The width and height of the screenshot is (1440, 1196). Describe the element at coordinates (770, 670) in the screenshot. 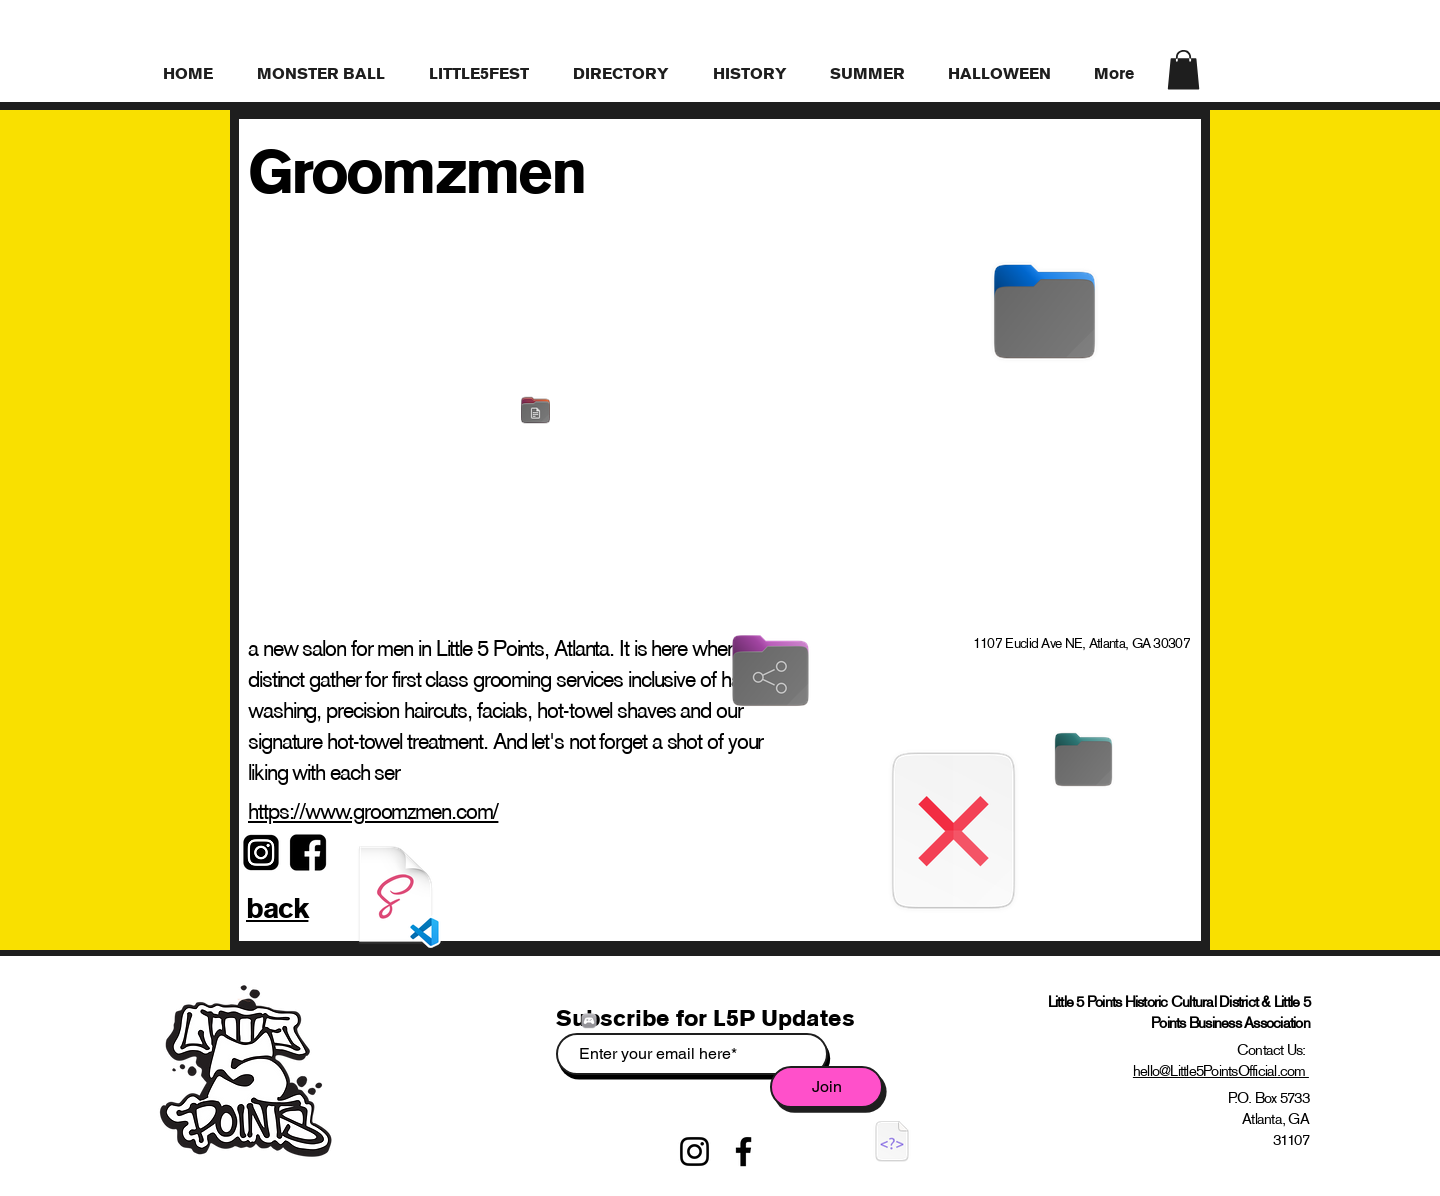

I see `open your public shared folder` at that location.